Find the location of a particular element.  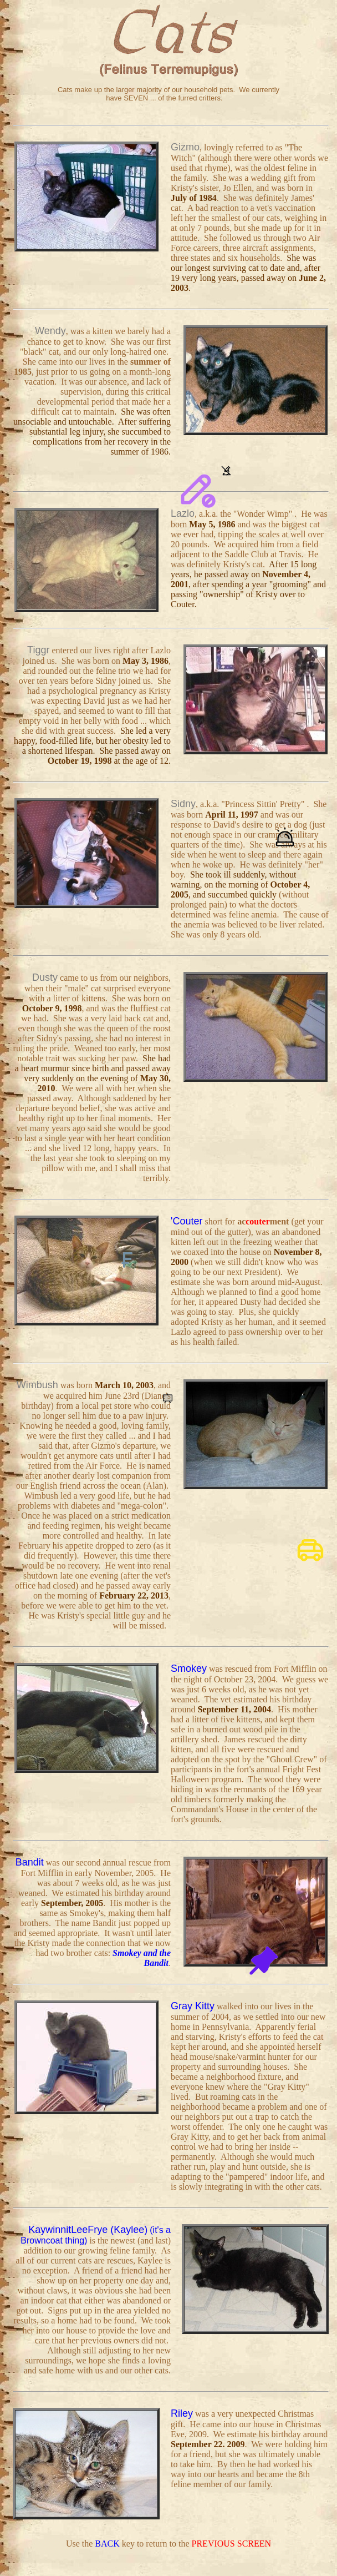

browse RV or camper van rentals is located at coordinates (310, 1551).